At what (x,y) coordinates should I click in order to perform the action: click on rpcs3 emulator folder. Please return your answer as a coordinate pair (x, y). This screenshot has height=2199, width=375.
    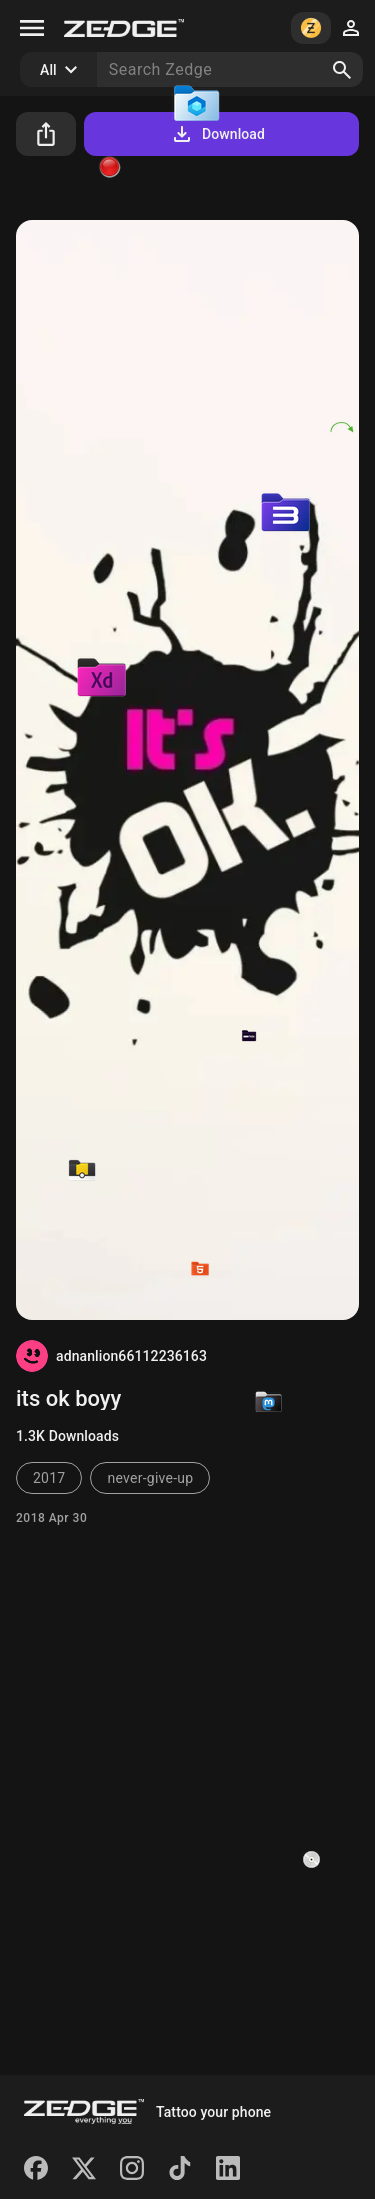
    Looking at the image, I should click on (285, 513).